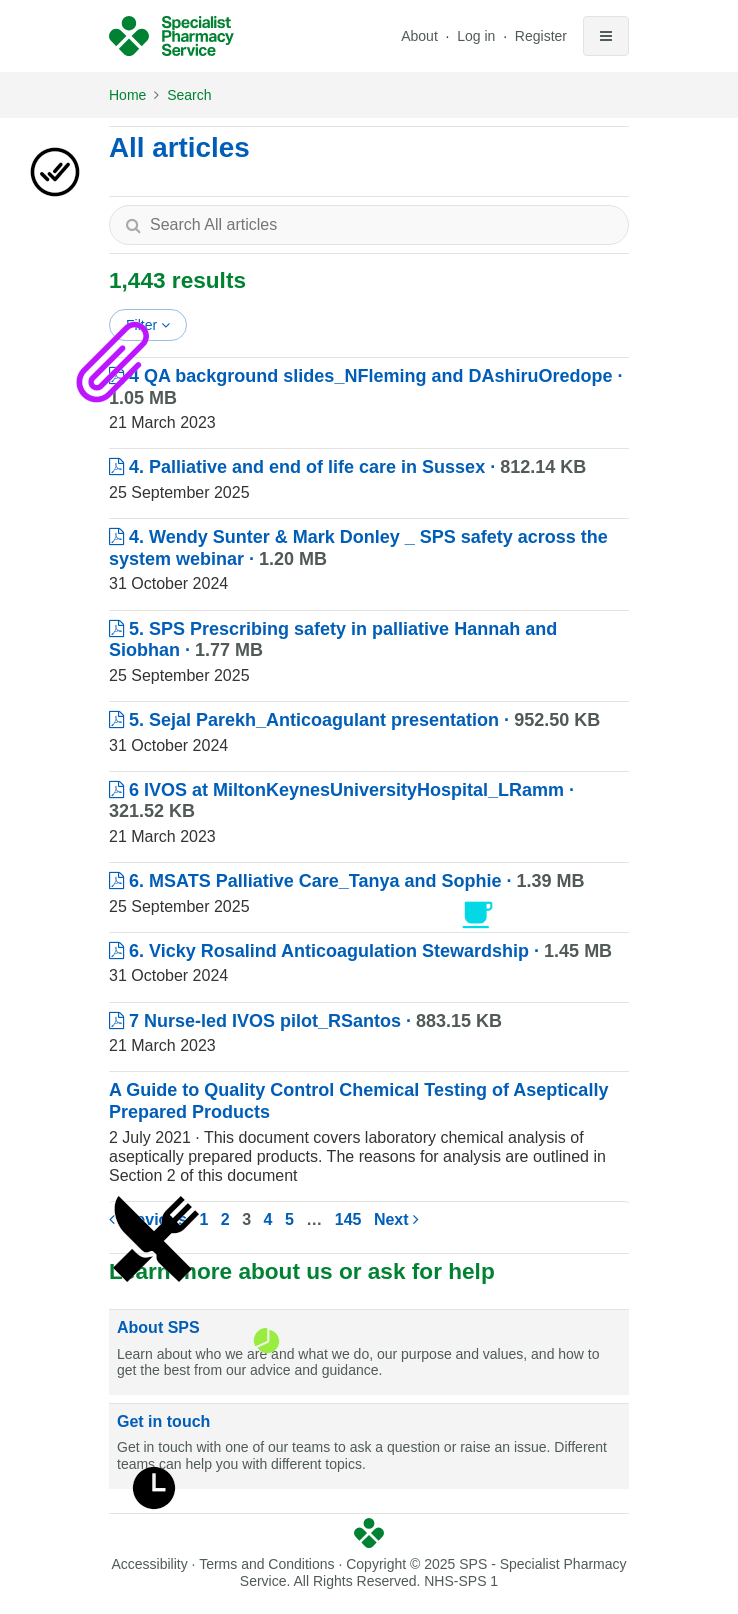  I want to click on view analytics or statistics, so click(266, 1340).